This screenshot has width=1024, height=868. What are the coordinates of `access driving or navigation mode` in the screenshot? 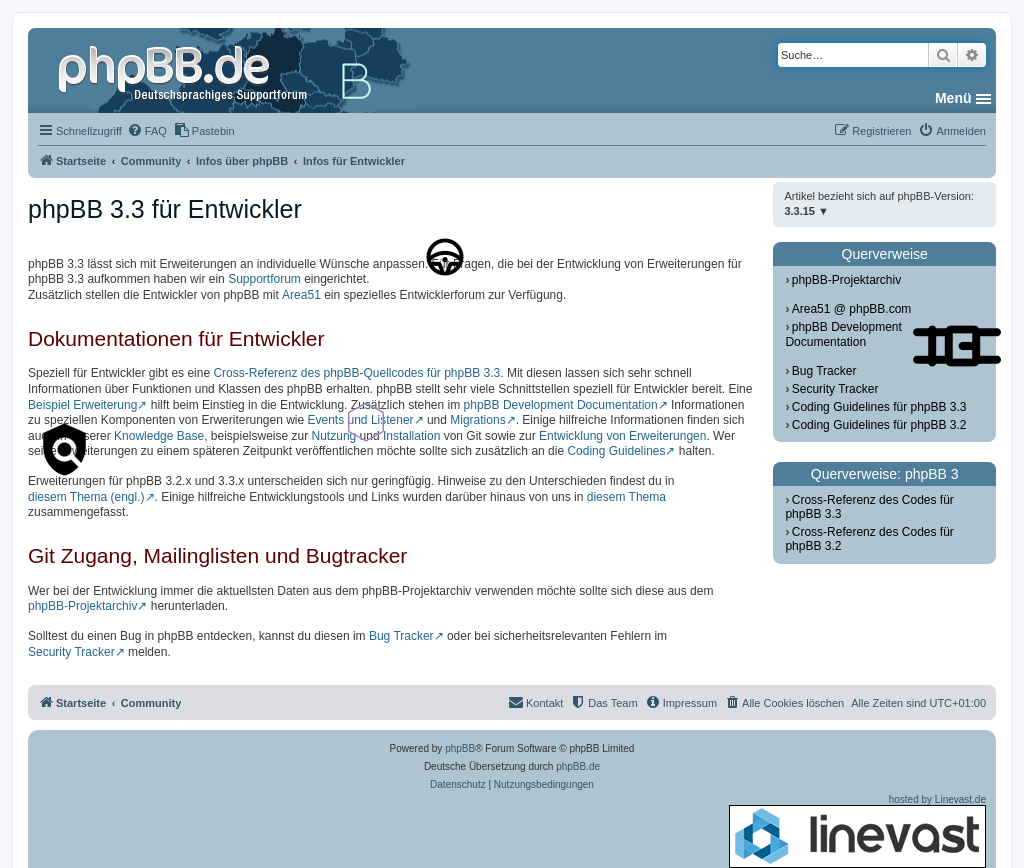 It's located at (445, 257).